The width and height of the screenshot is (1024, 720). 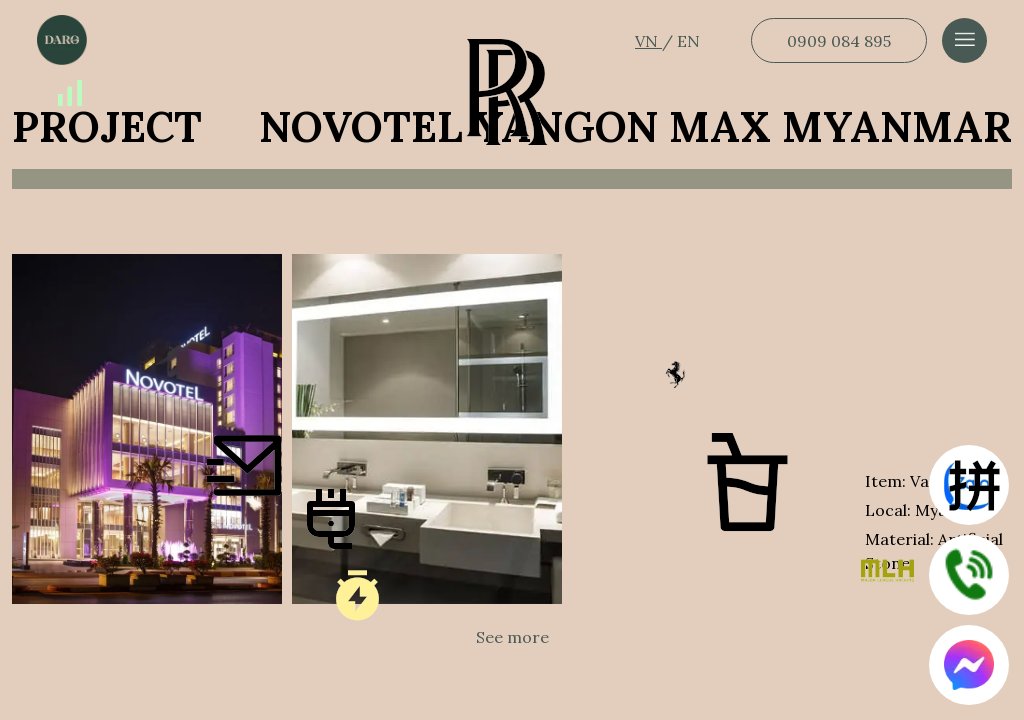 What do you see at coordinates (675, 374) in the screenshot?
I see `Ferrari brand logo` at bounding box center [675, 374].